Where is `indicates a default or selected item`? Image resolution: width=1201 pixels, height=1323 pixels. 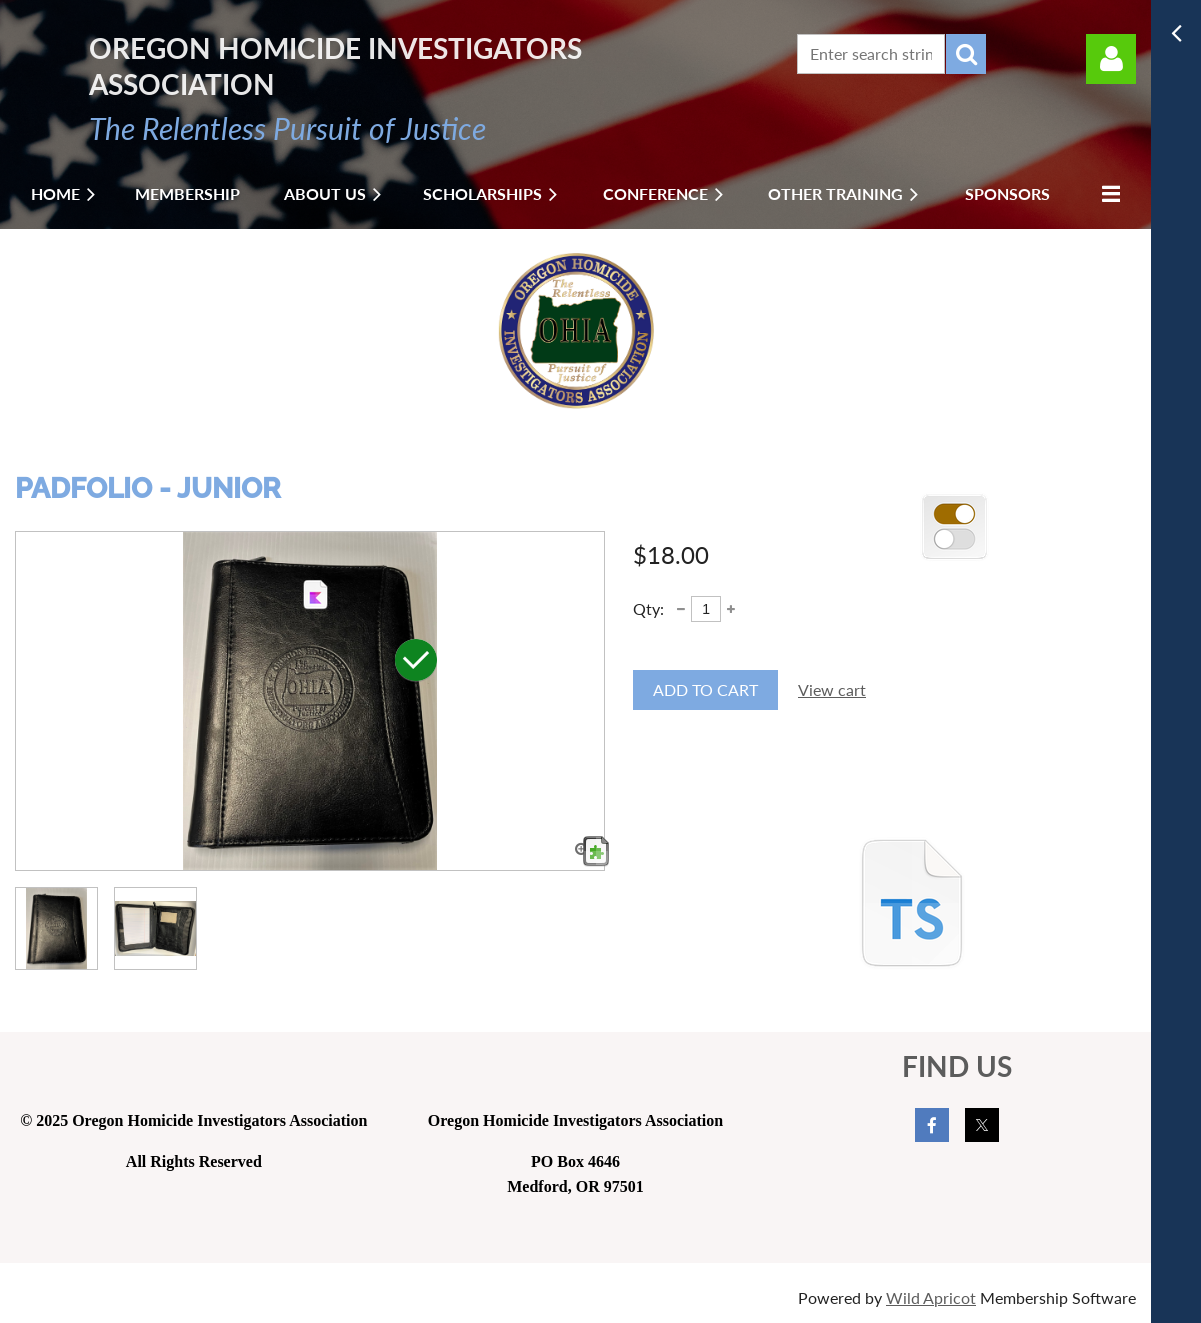
indicates a default or selected item is located at coordinates (416, 660).